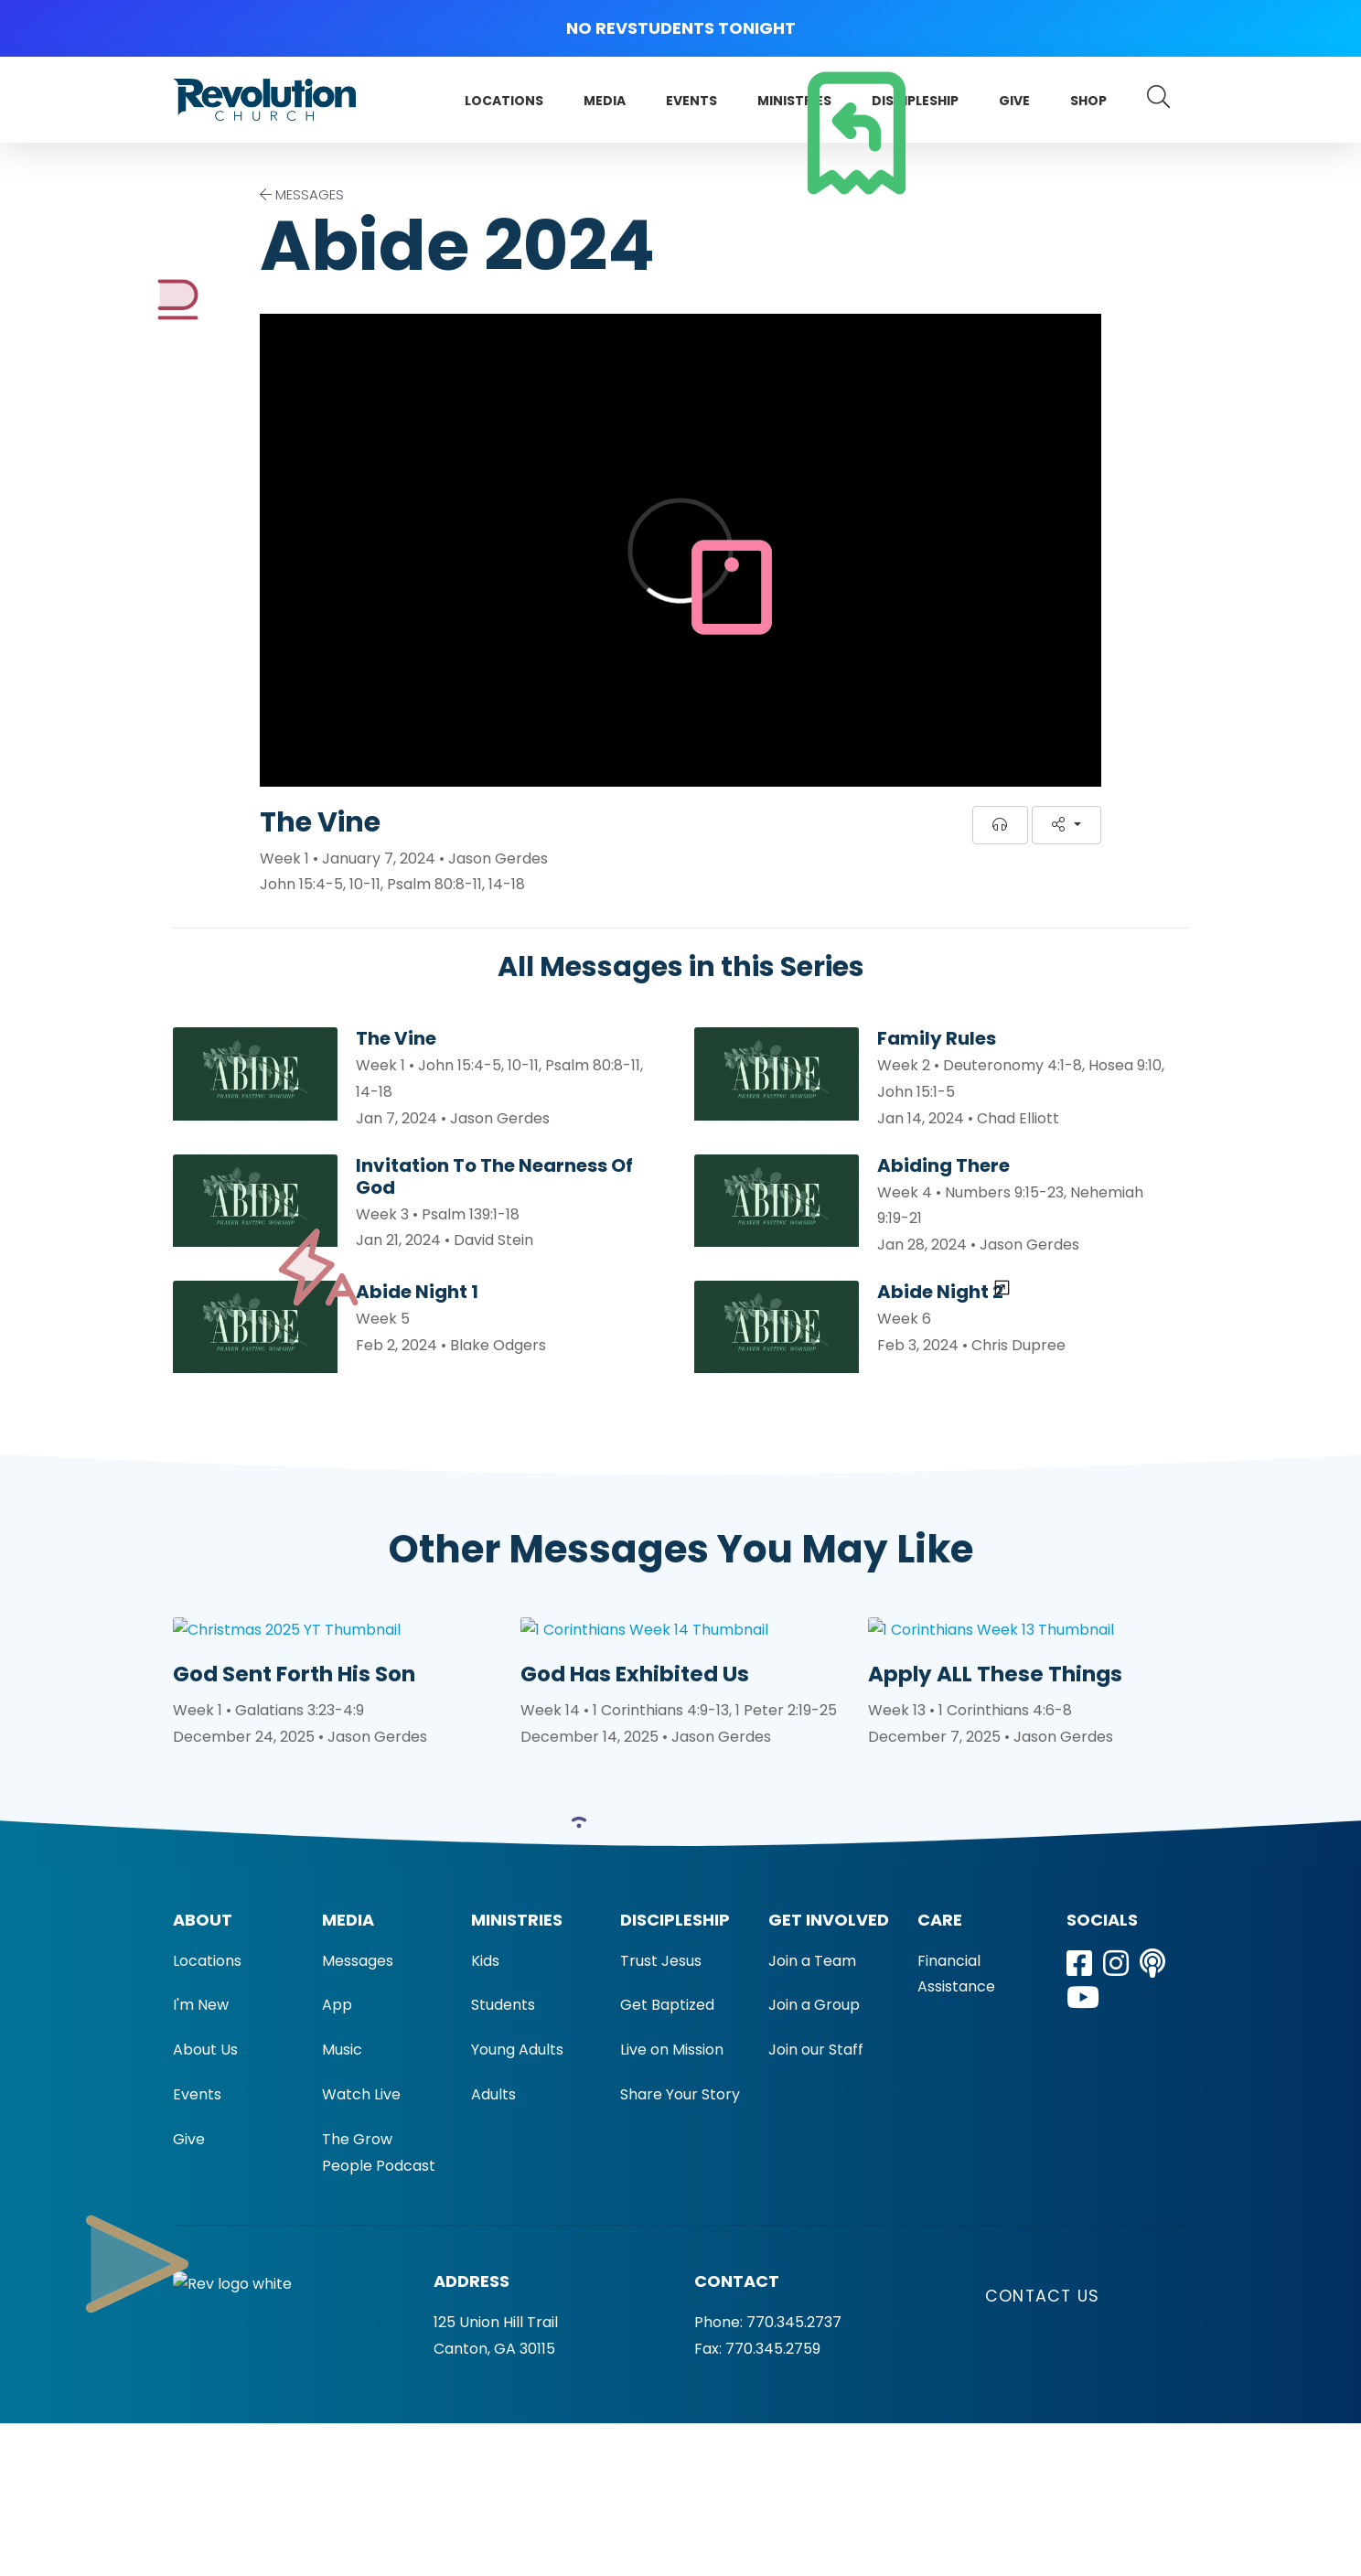 The image size is (1361, 2576). Describe the element at coordinates (130, 2264) in the screenshot. I see `navigate to the next item` at that location.